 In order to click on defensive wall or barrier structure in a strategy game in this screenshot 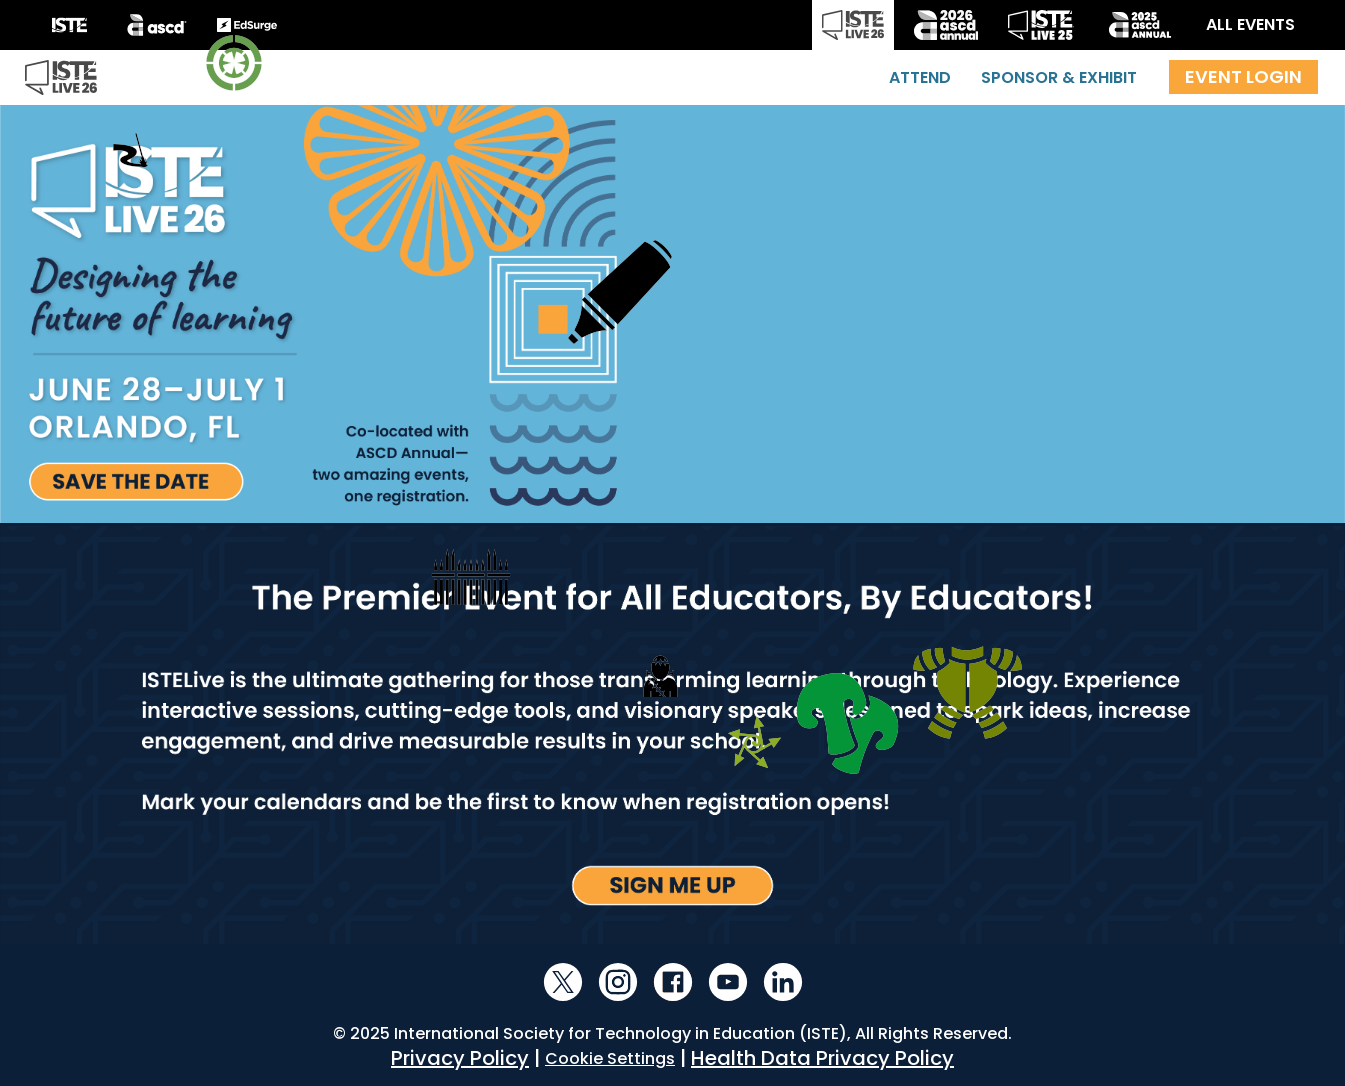, I will do `click(471, 567)`.